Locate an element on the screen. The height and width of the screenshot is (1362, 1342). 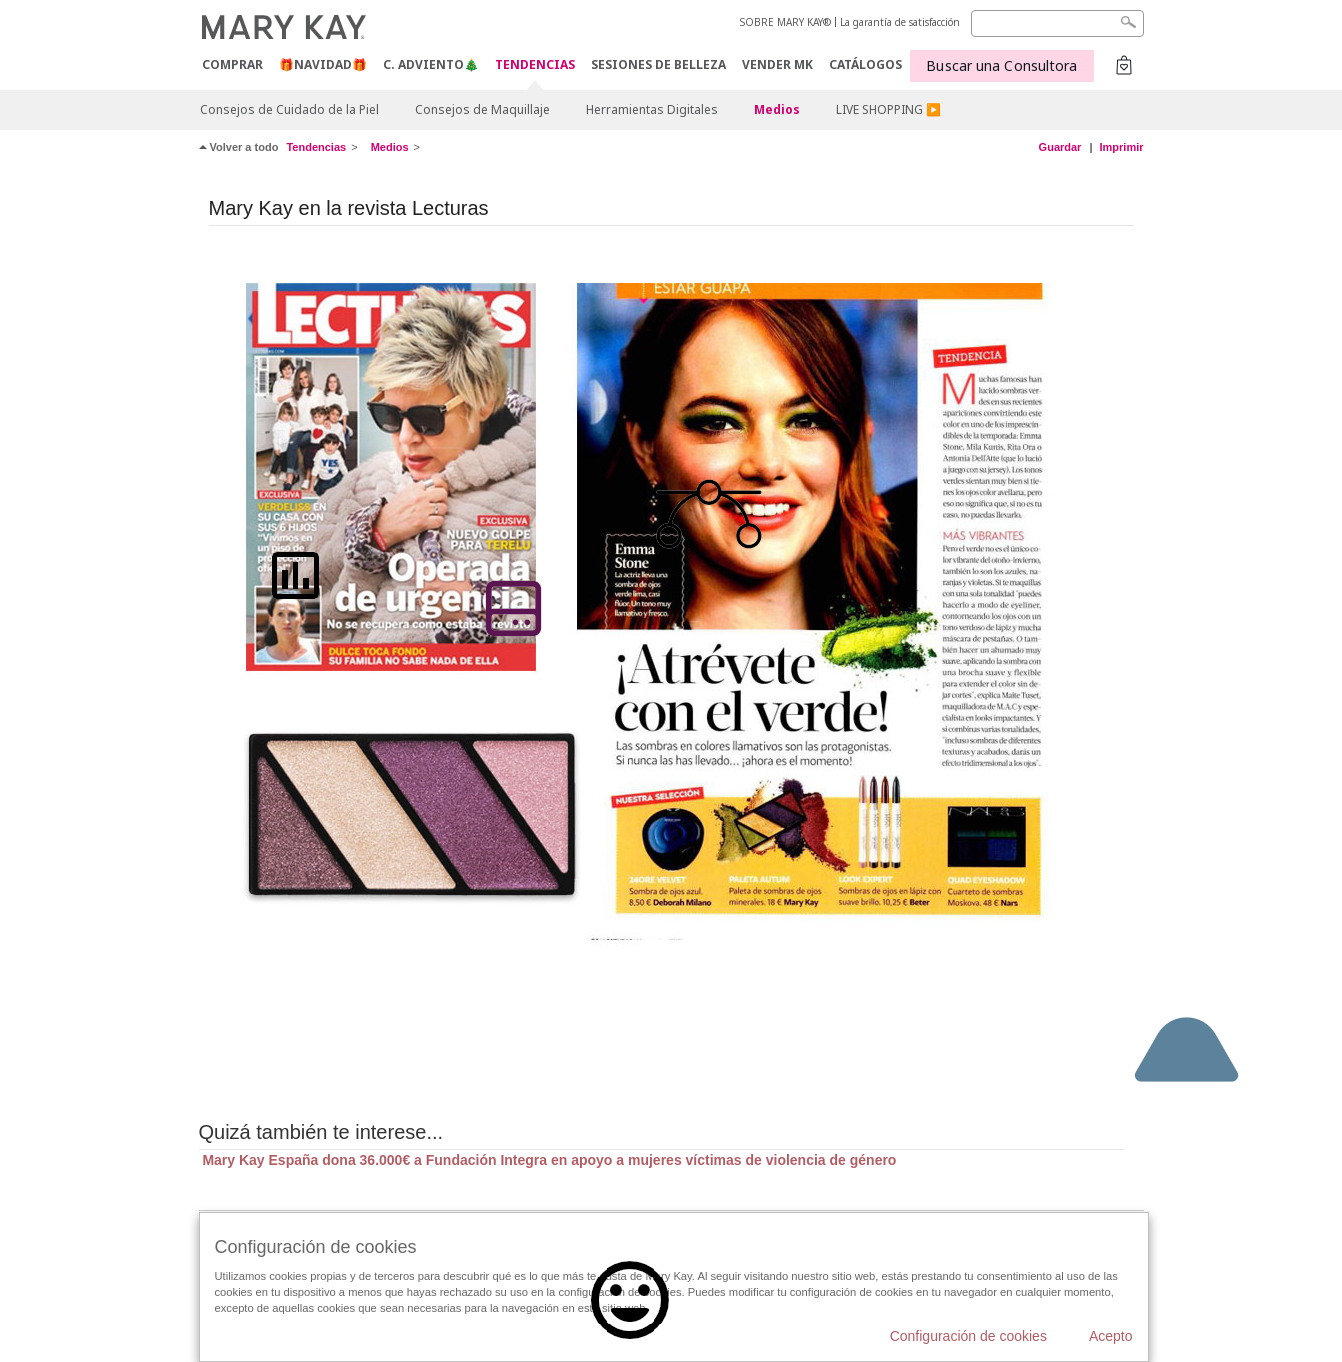
indicates a mound or hill terrain feature is located at coordinates (1186, 1049).